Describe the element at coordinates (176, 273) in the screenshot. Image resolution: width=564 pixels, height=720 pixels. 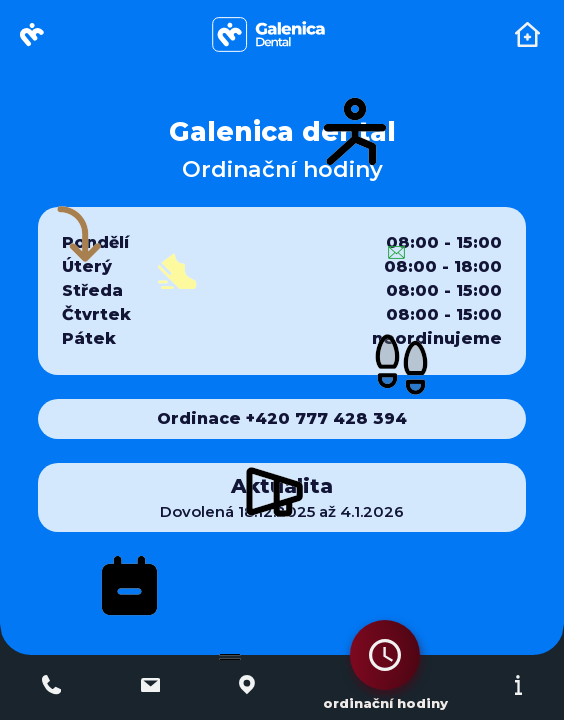
I see `track your running or walking activity` at that location.